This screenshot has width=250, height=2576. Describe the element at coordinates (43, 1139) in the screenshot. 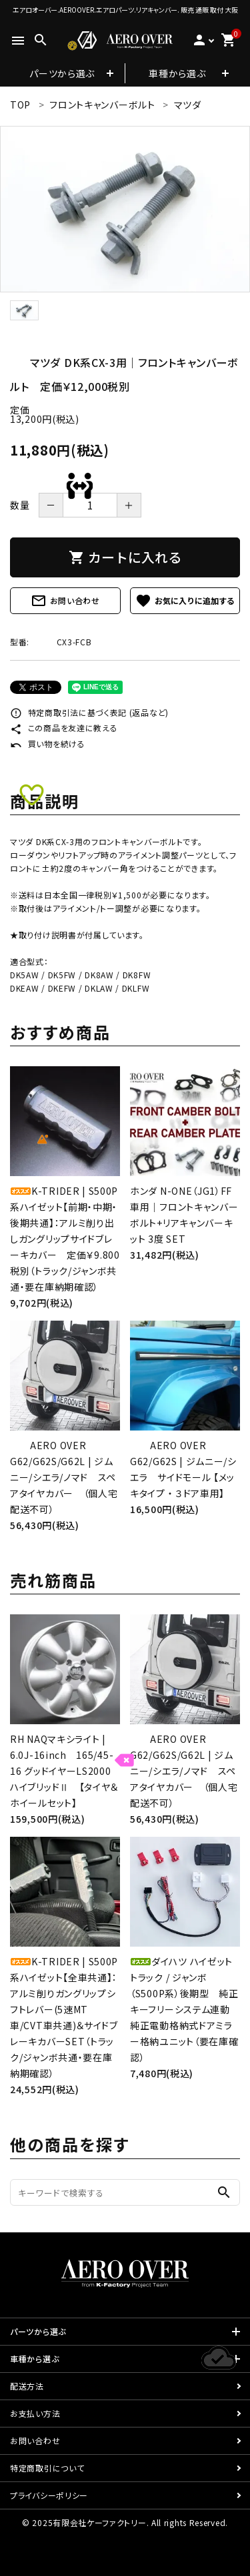

I see `view photos or gallery` at that location.